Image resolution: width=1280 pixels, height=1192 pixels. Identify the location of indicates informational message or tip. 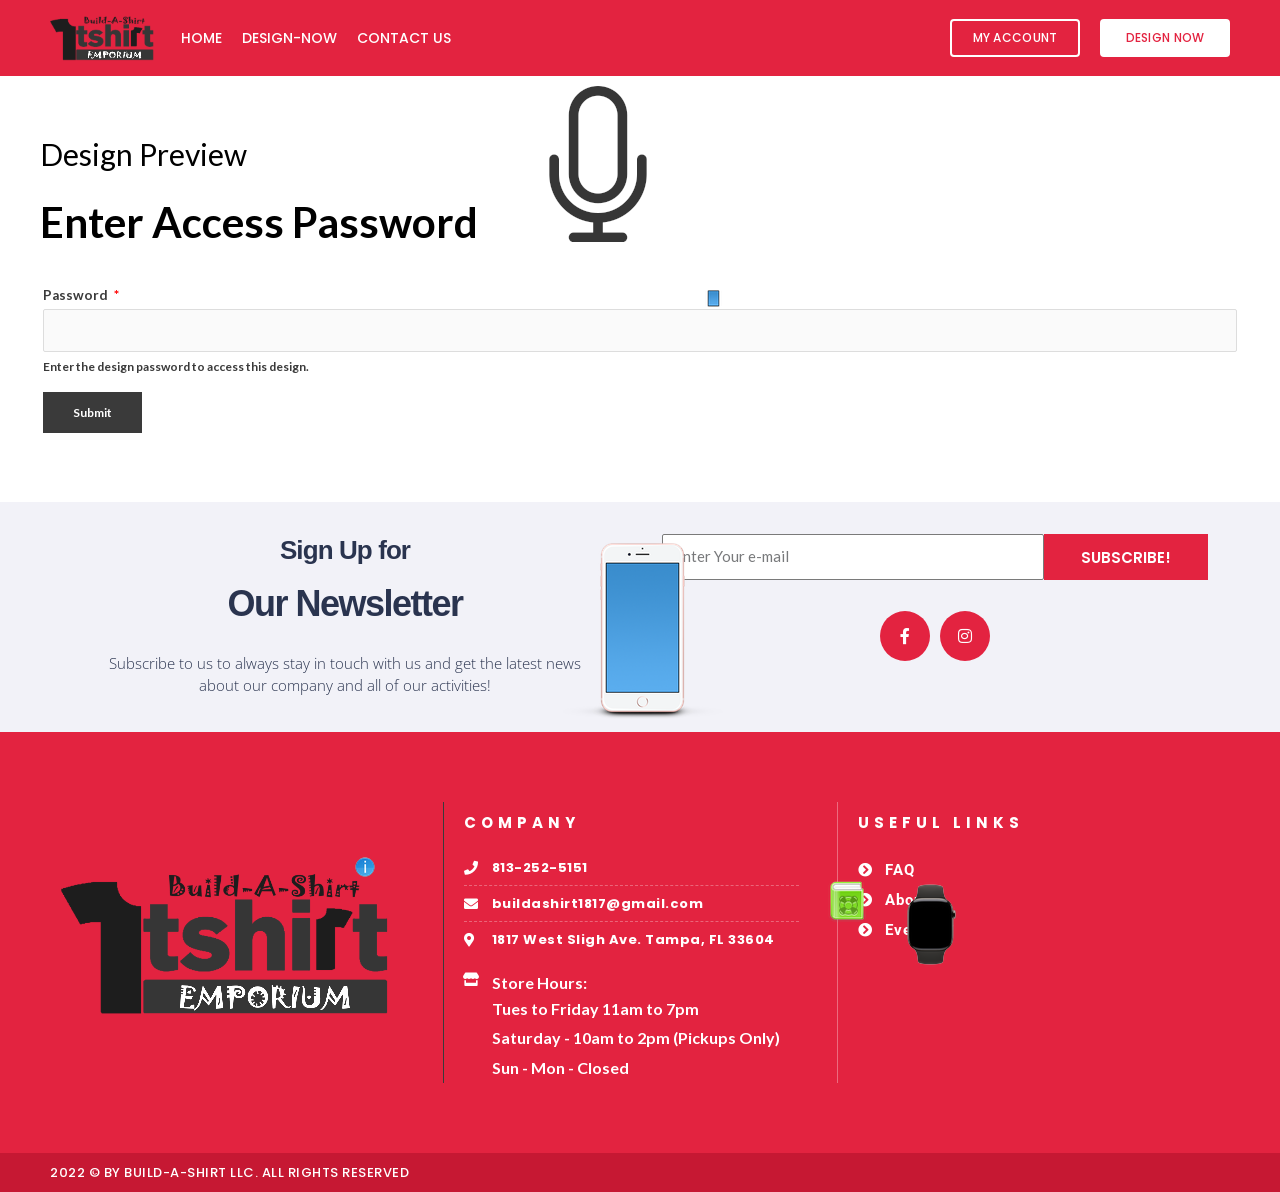
(365, 867).